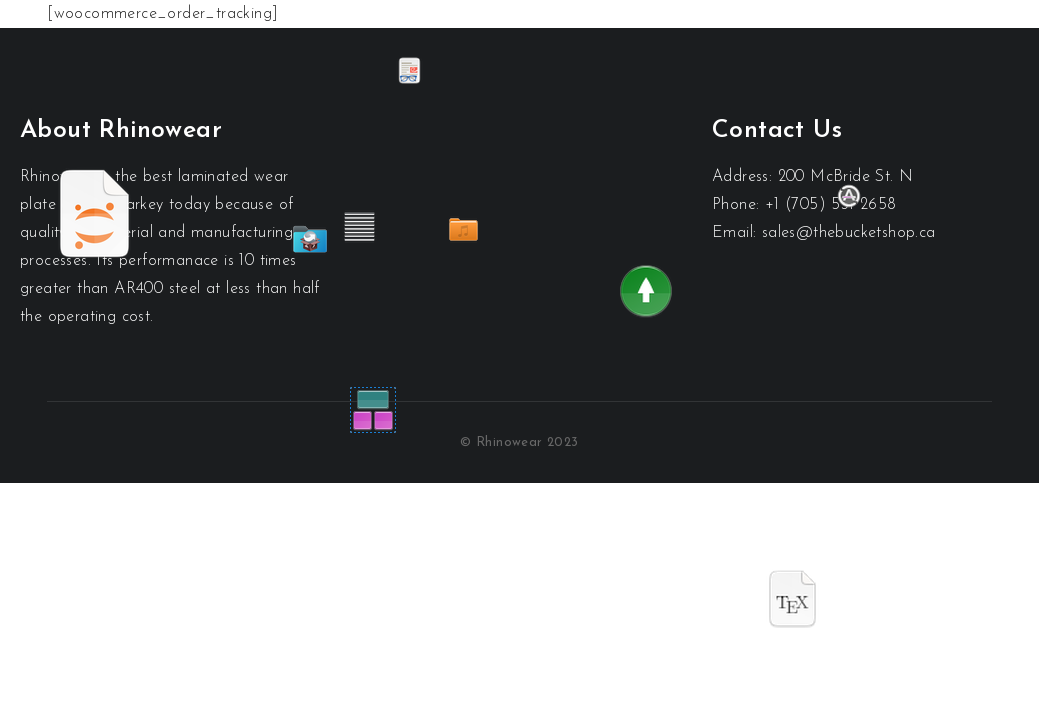  I want to click on justify text to fill both margins, so click(359, 226).